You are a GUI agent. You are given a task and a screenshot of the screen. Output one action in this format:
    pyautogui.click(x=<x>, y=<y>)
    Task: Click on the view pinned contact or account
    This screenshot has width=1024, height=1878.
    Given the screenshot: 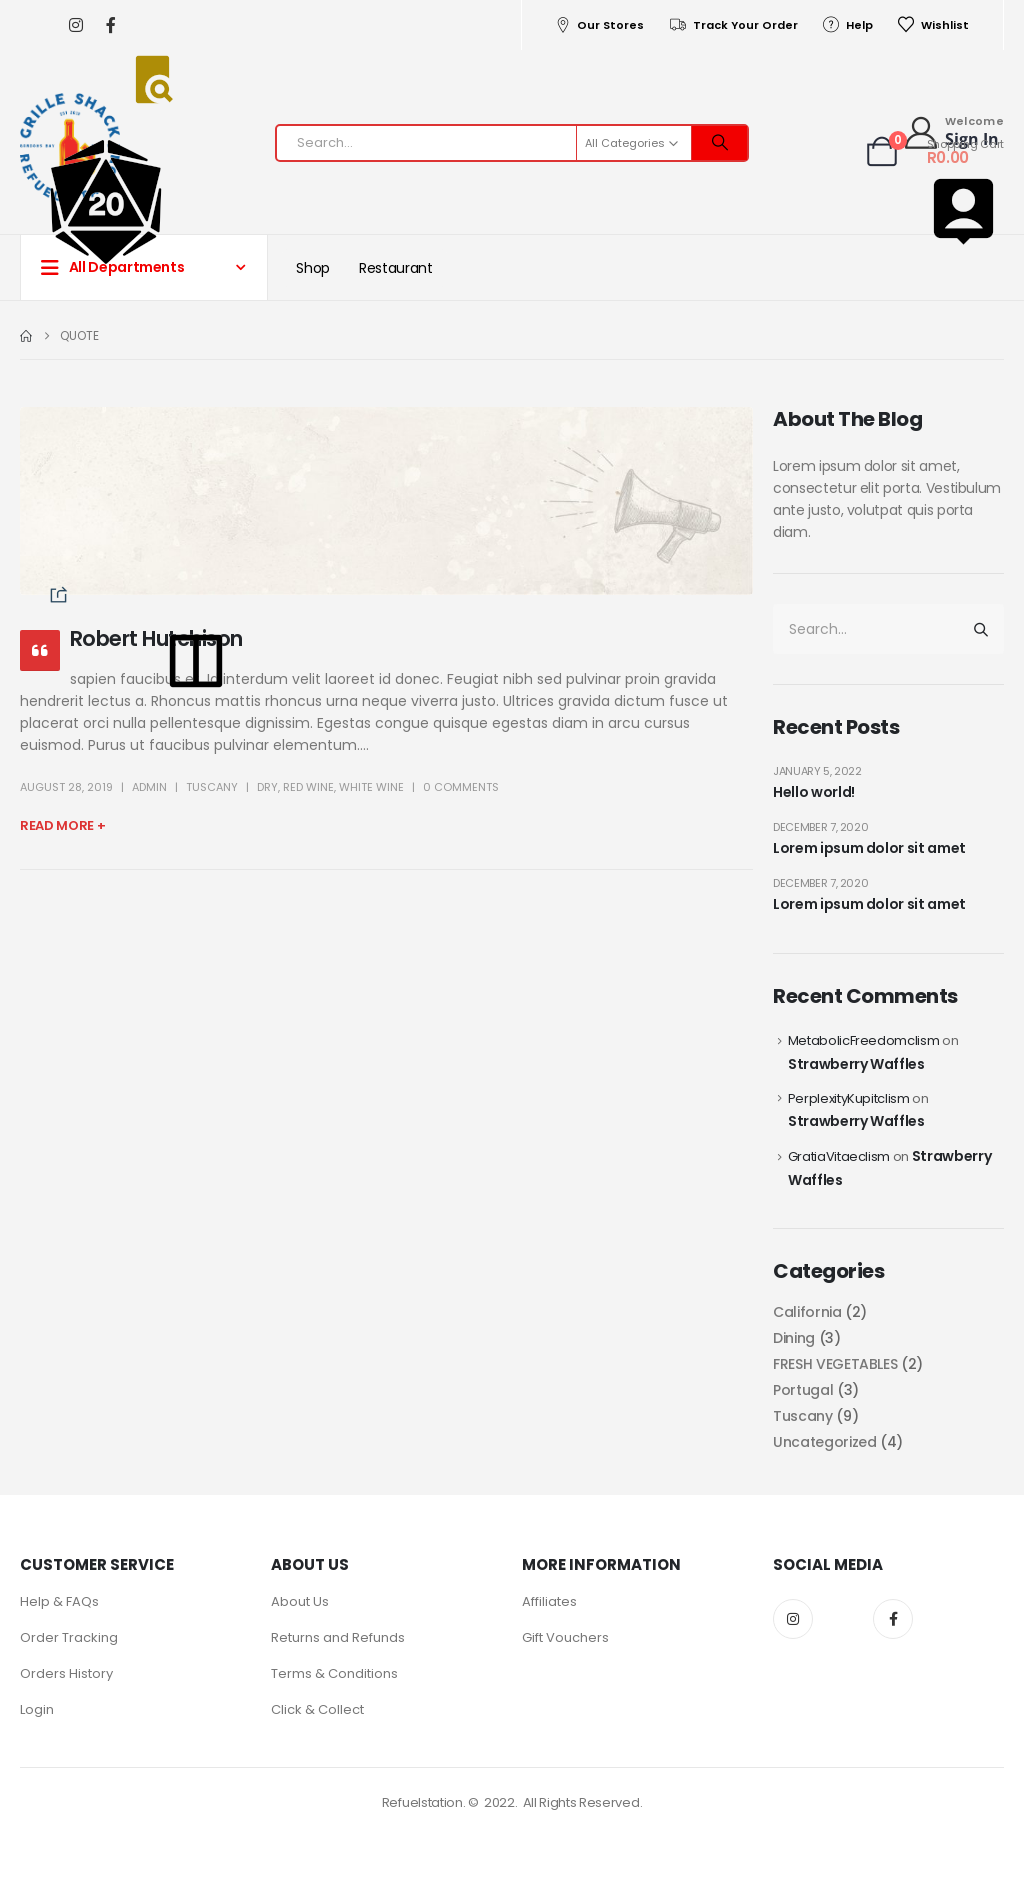 What is the action you would take?
    pyautogui.click(x=963, y=208)
    